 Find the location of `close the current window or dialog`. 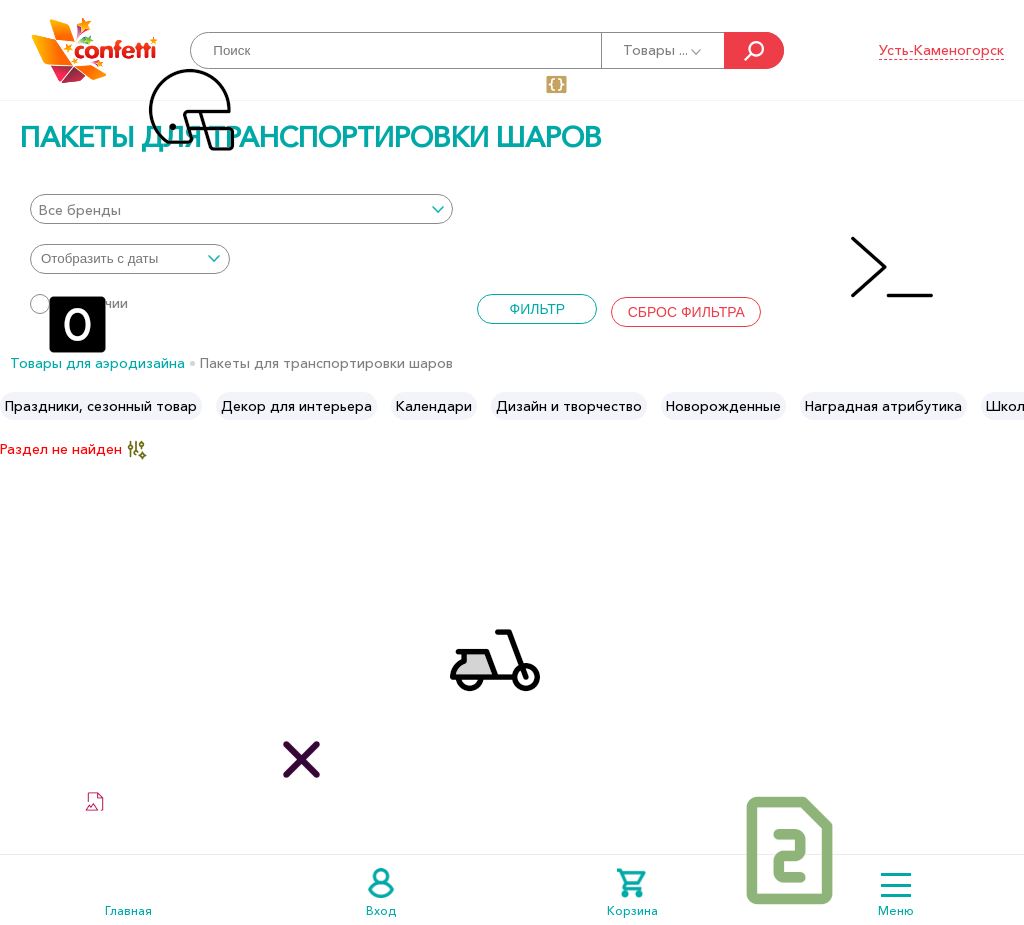

close the current window or dialog is located at coordinates (301, 759).